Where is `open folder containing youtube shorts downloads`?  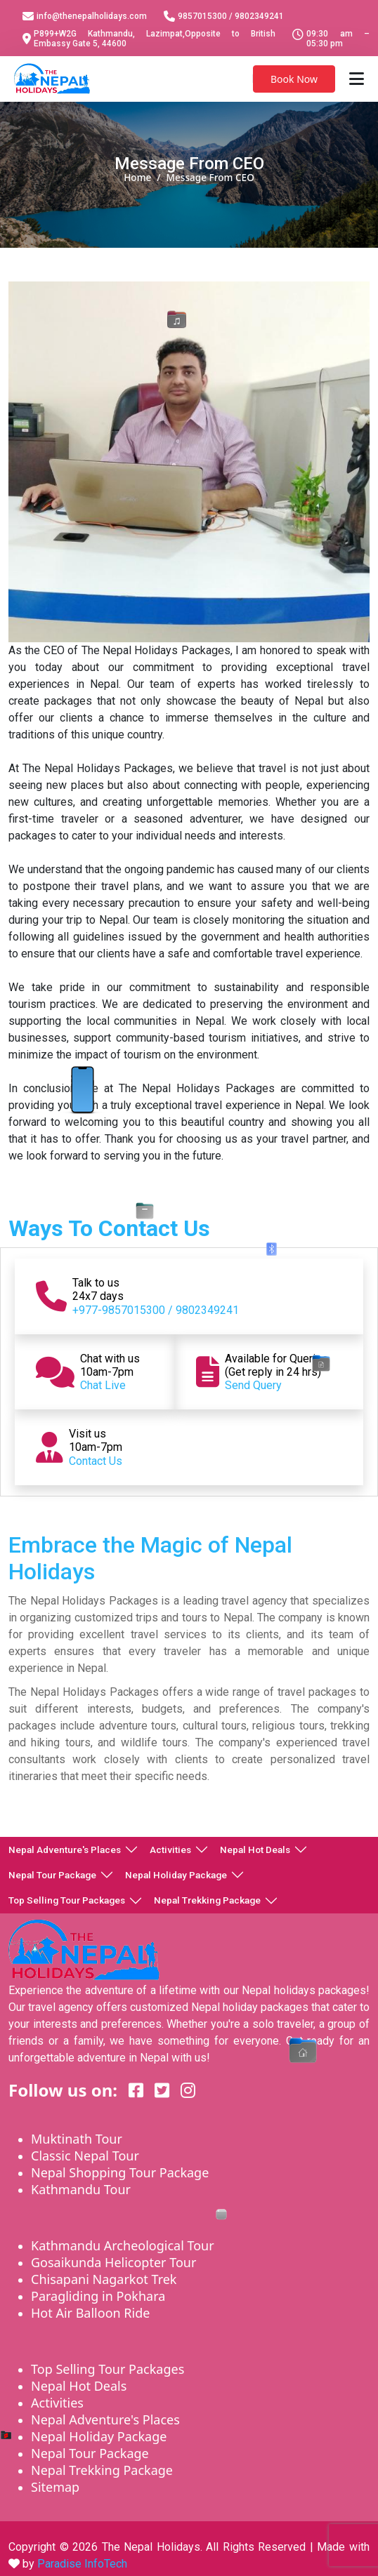 open folder containing youtube shorts downloads is located at coordinates (6, 2435).